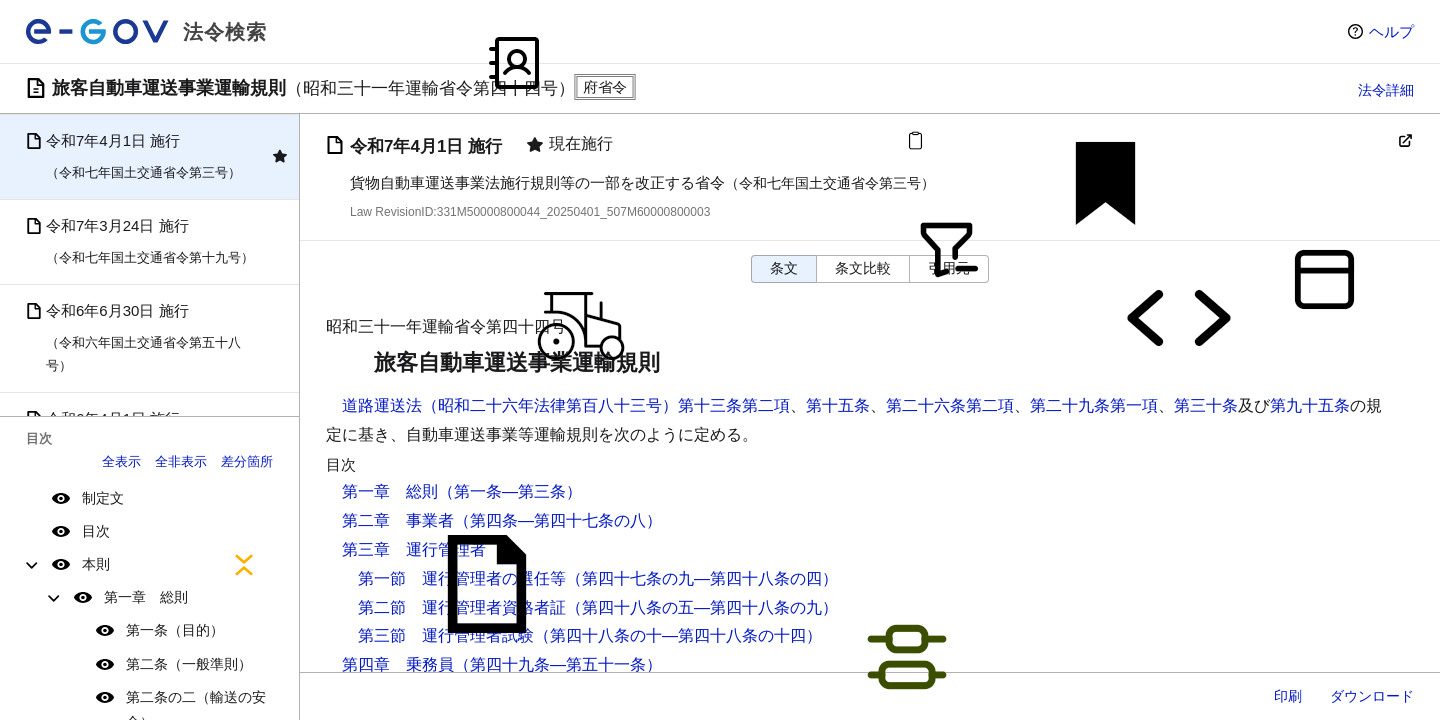 This screenshot has height=720, width=1440. I want to click on access clipboard contents, so click(915, 140).